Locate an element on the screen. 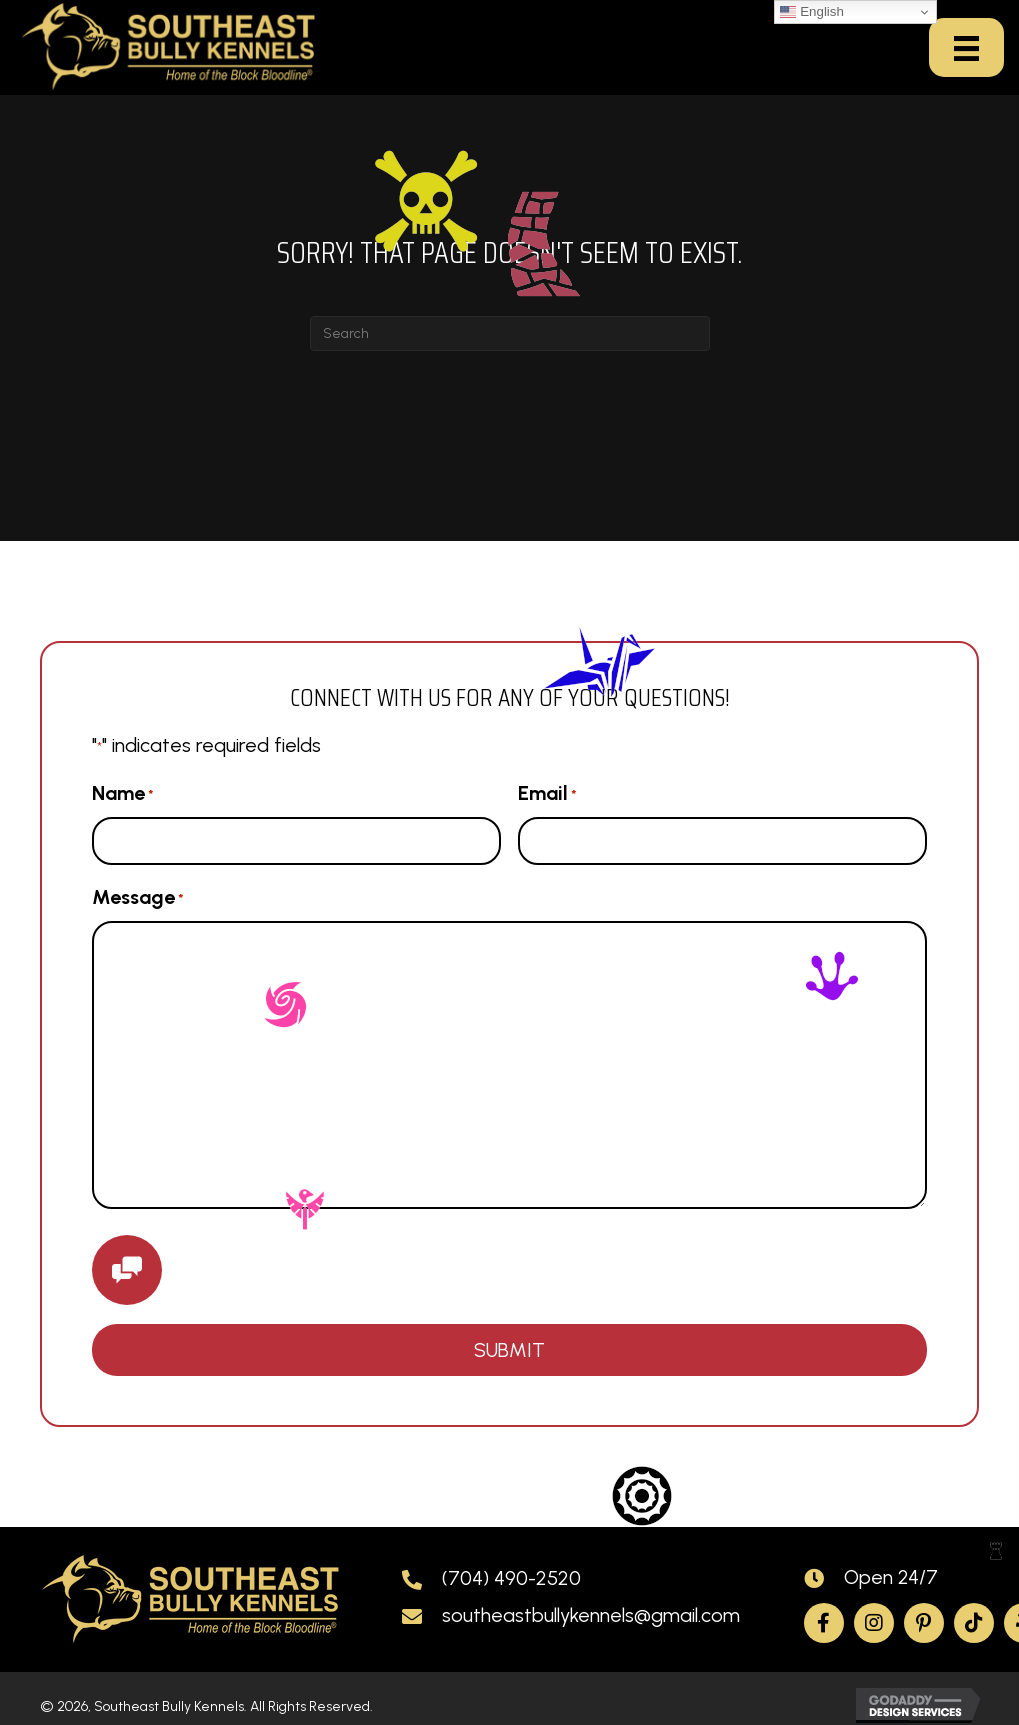 Image resolution: width=1019 pixels, height=1725 pixels. amphibian or frog-related game element is located at coordinates (832, 976).